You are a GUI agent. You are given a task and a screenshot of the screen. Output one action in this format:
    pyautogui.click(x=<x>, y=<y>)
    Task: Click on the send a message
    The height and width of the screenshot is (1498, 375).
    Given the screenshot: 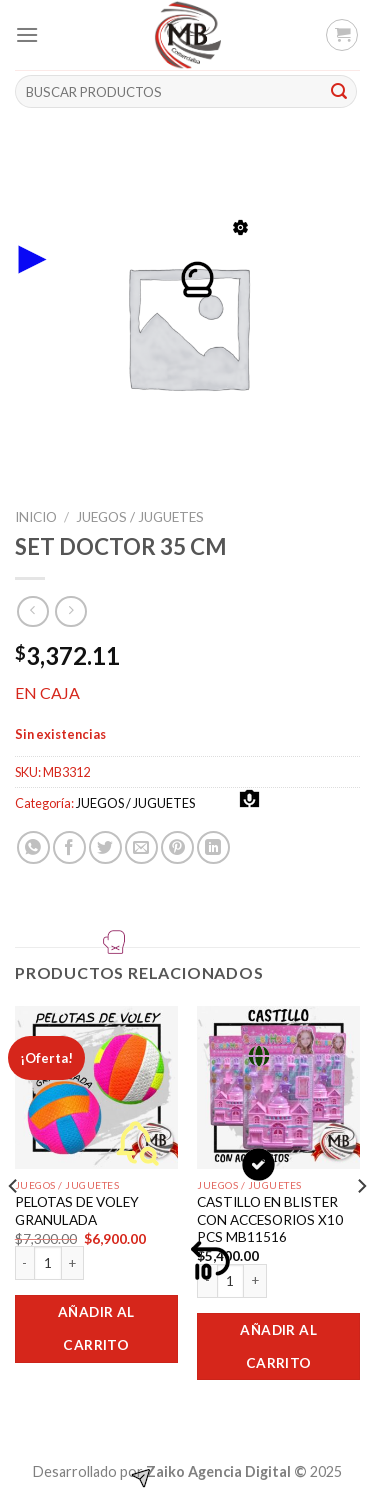 What is the action you would take?
    pyautogui.click(x=141, y=1477)
    